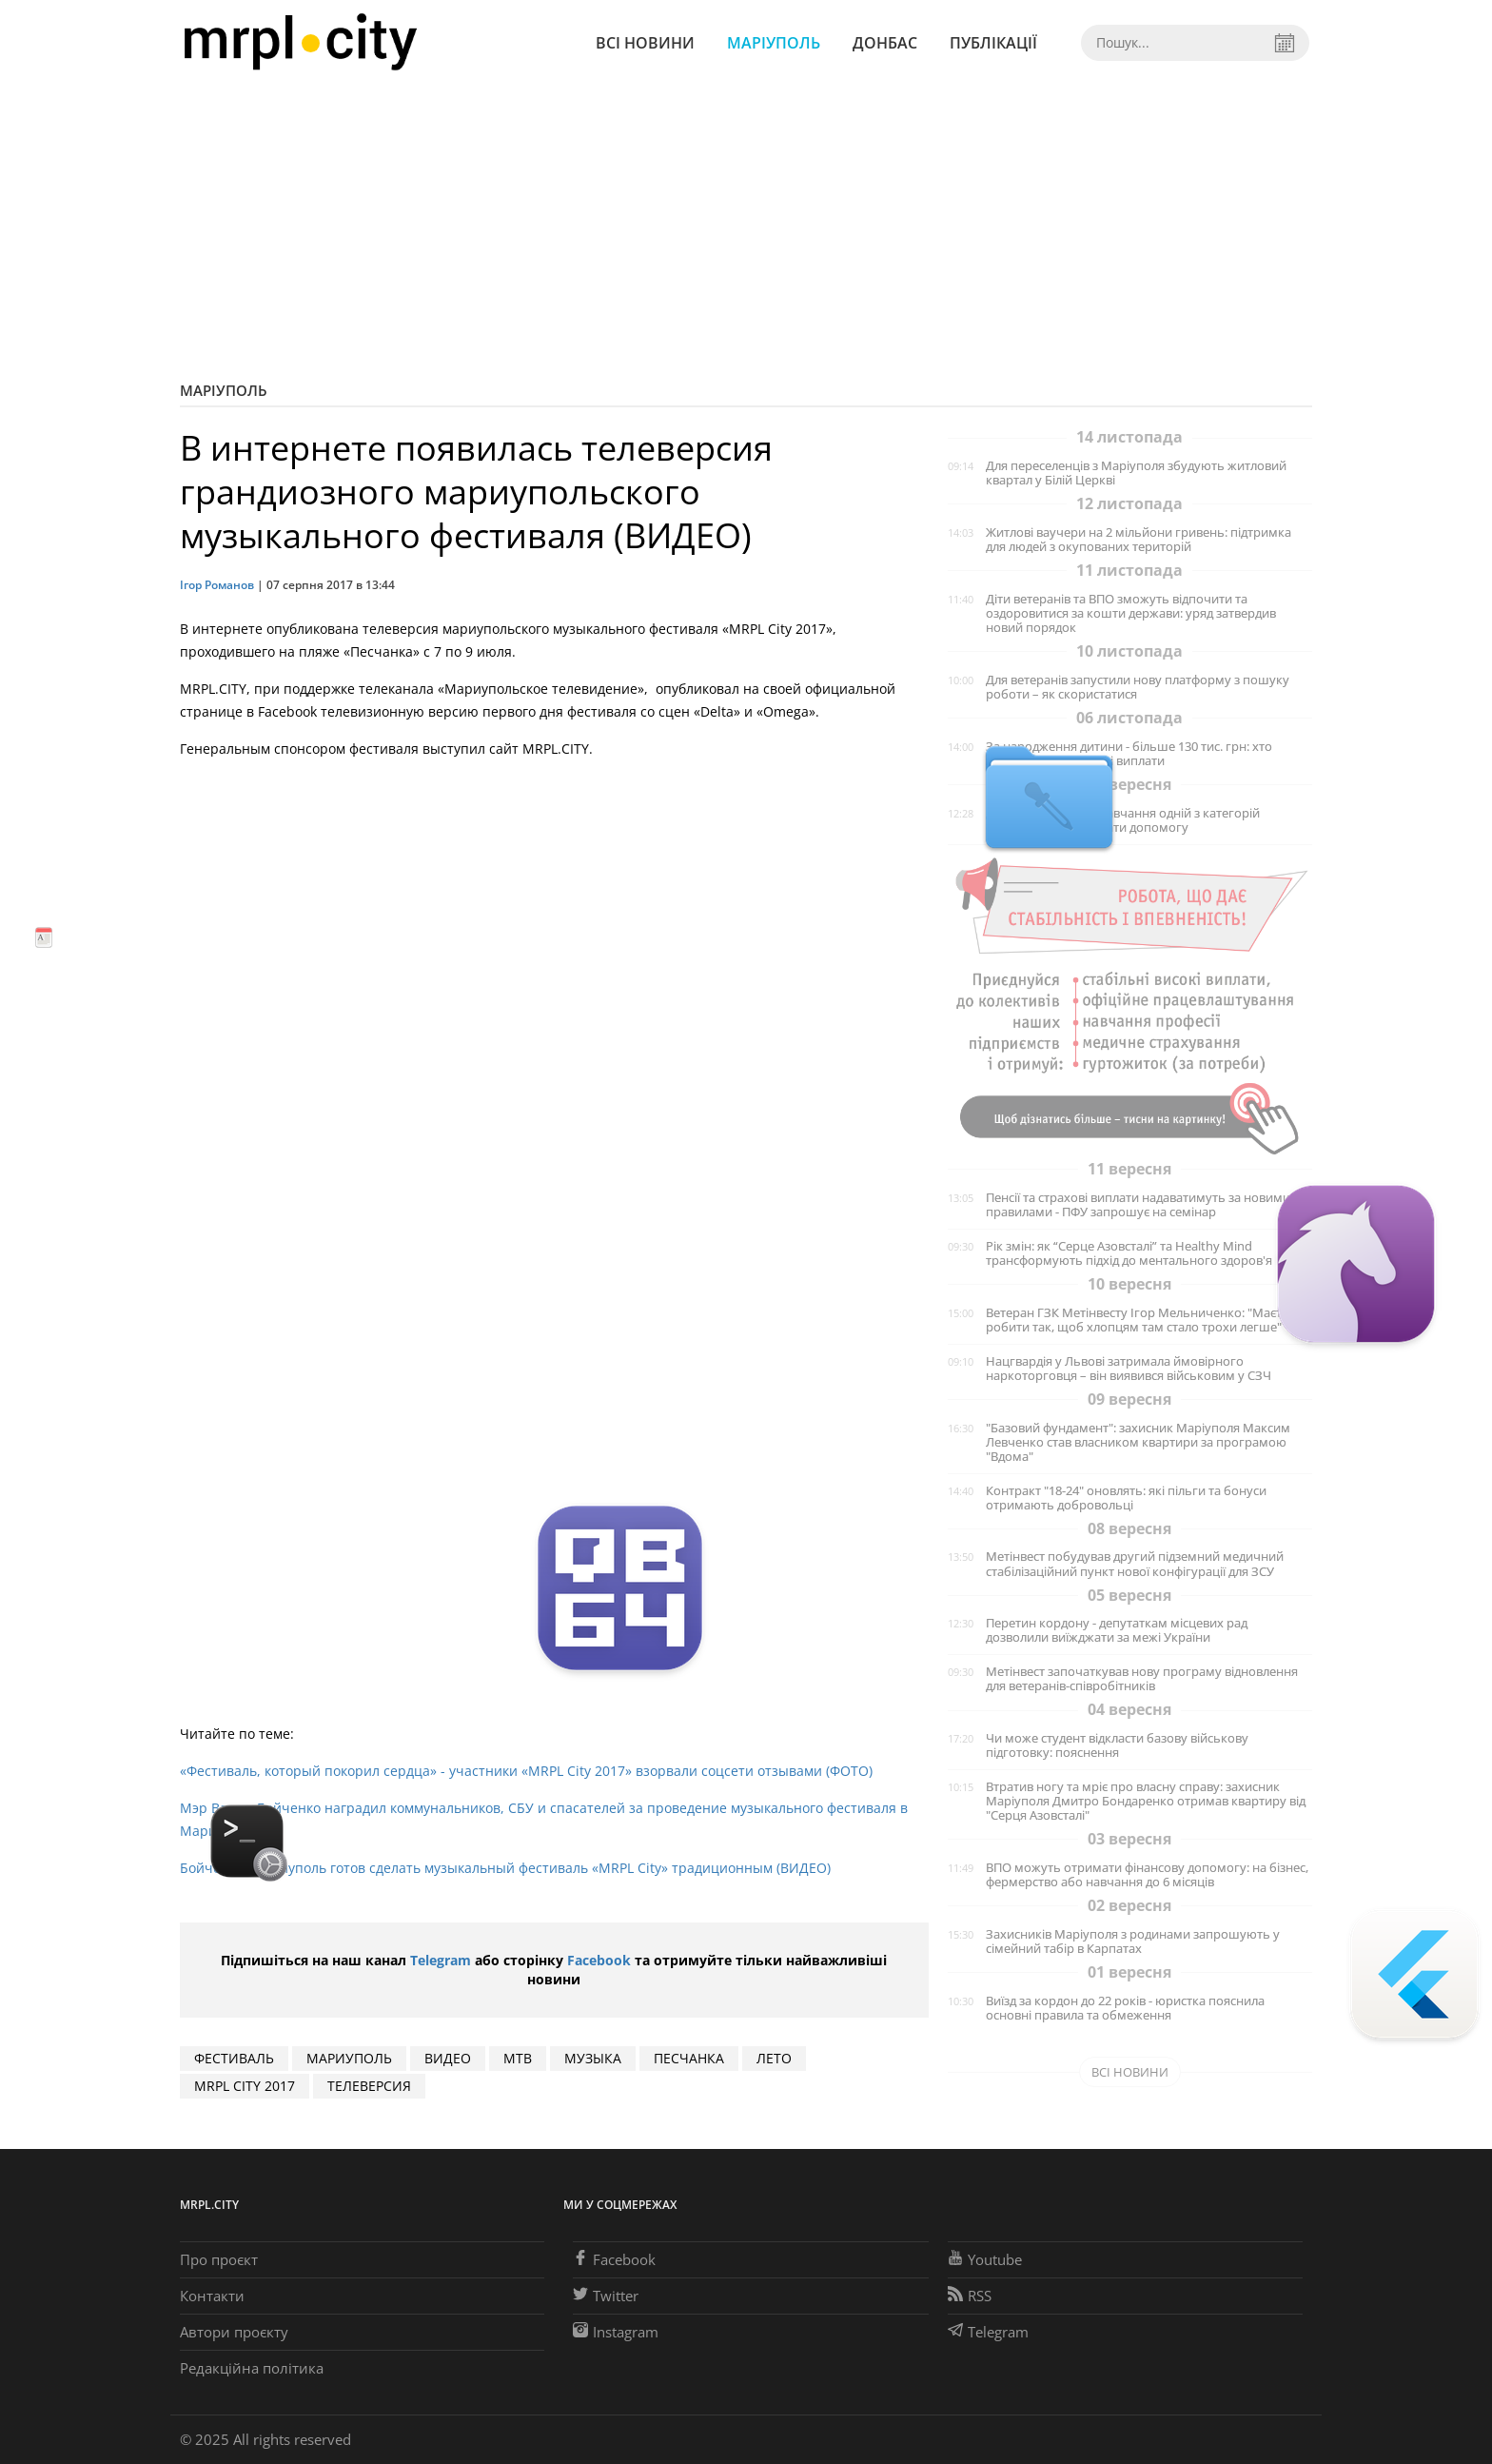  What do you see at coordinates (246, 1841) in the screenshot?
I see `open terminal preferences or settings` at bounding box center [246, 1841].